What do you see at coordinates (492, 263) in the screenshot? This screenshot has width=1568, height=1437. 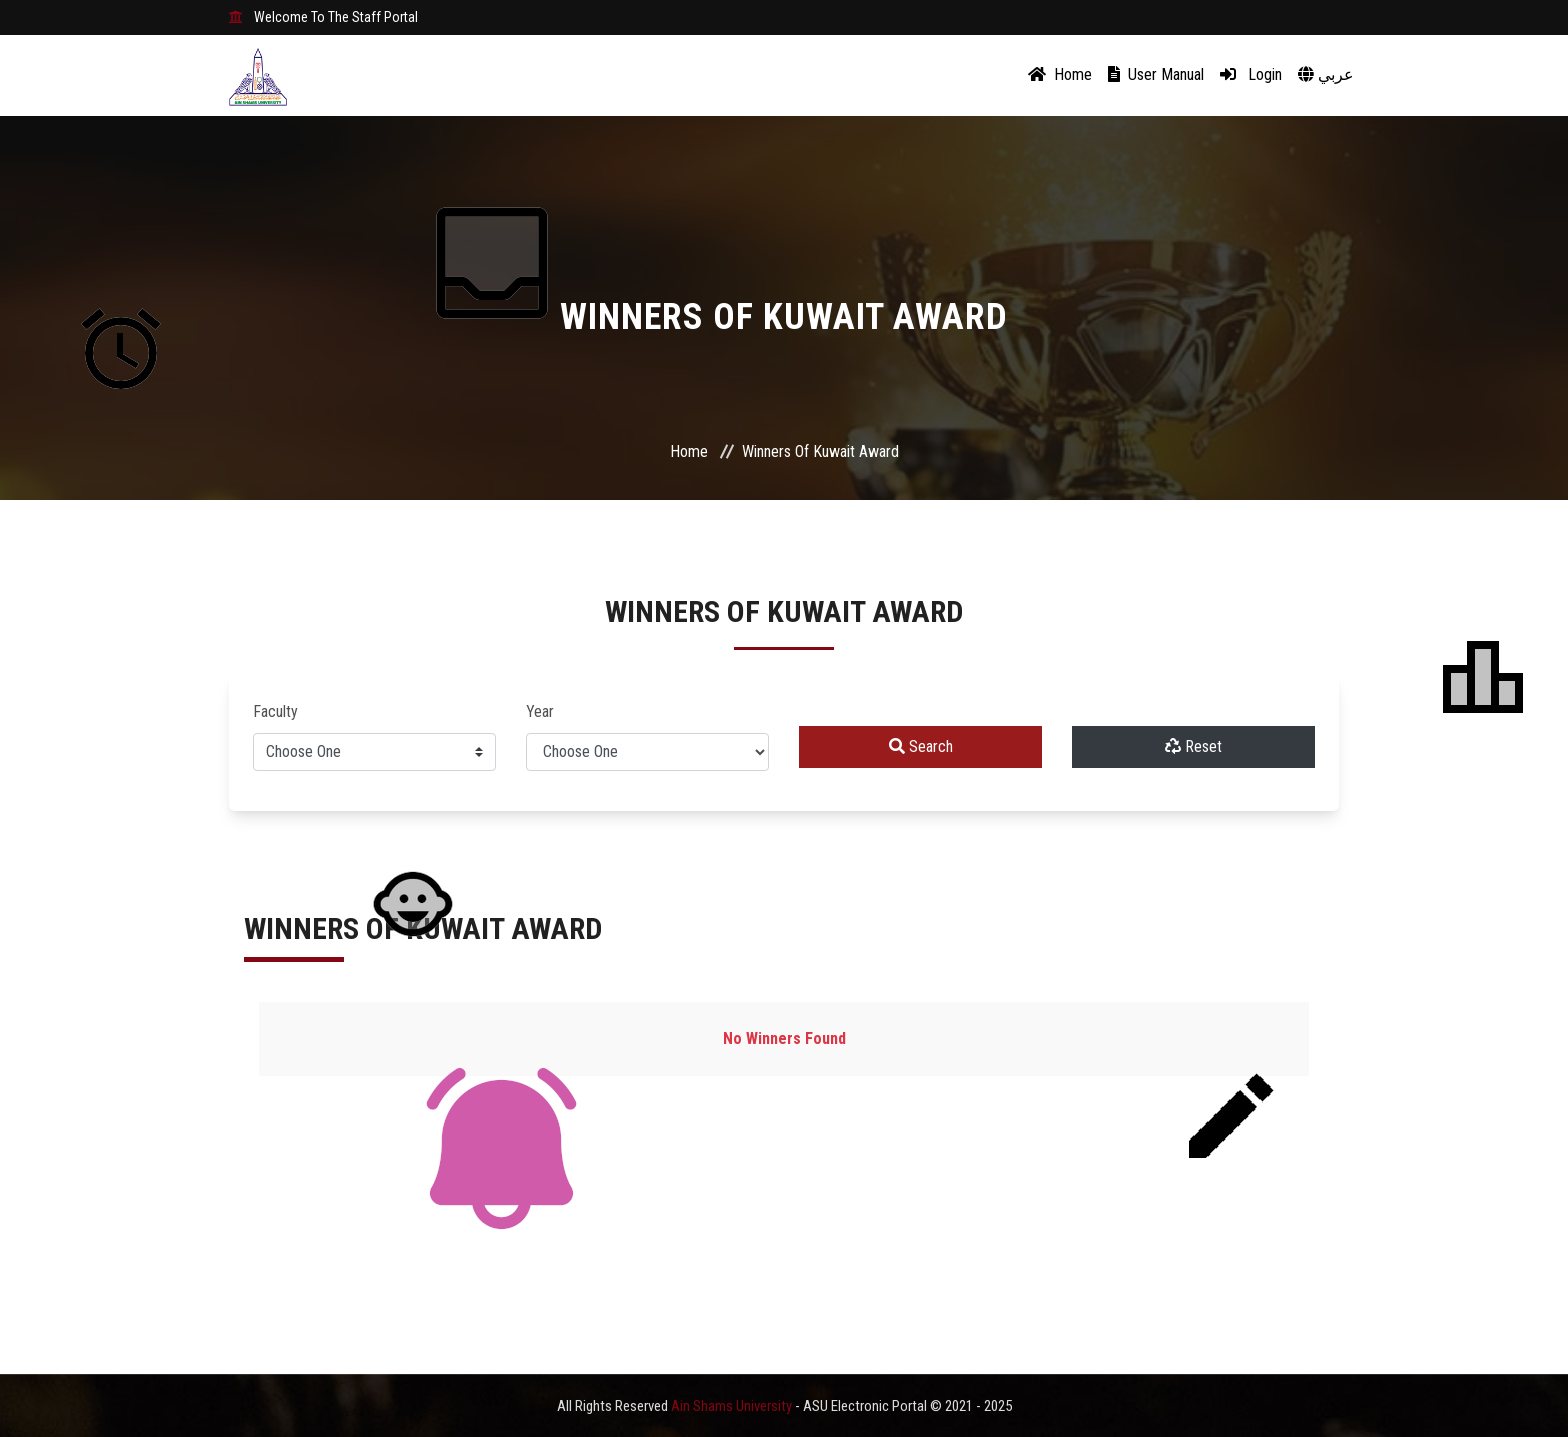 I see `view inbox or incoming items` at bounding box center [492, 263].